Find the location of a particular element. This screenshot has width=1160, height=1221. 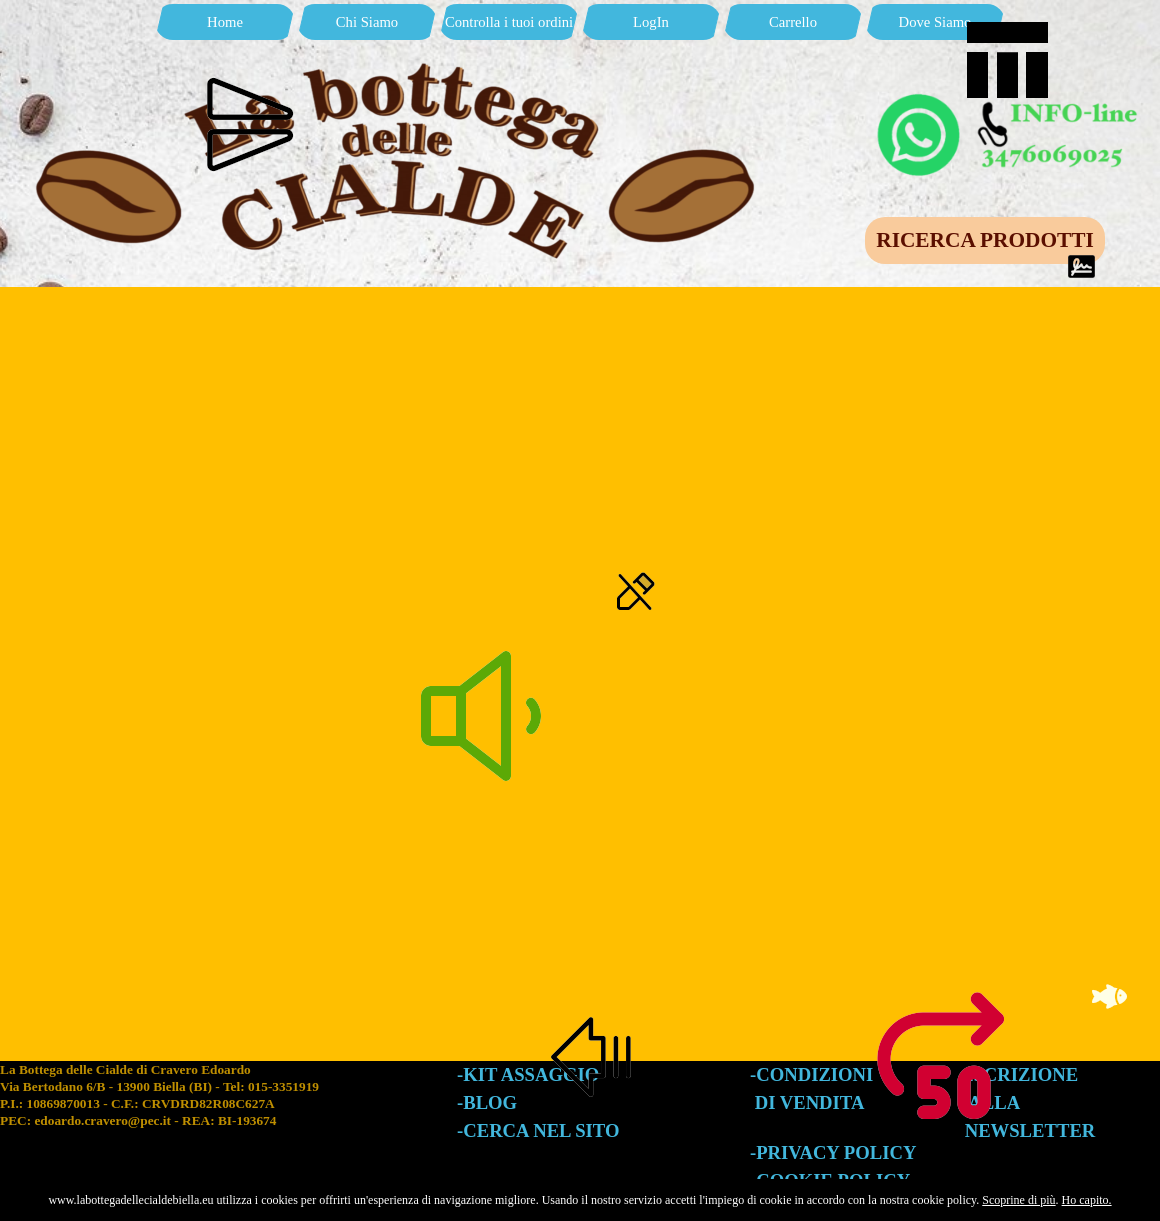

adjust volume to low level is located at coordinates (491, 716).